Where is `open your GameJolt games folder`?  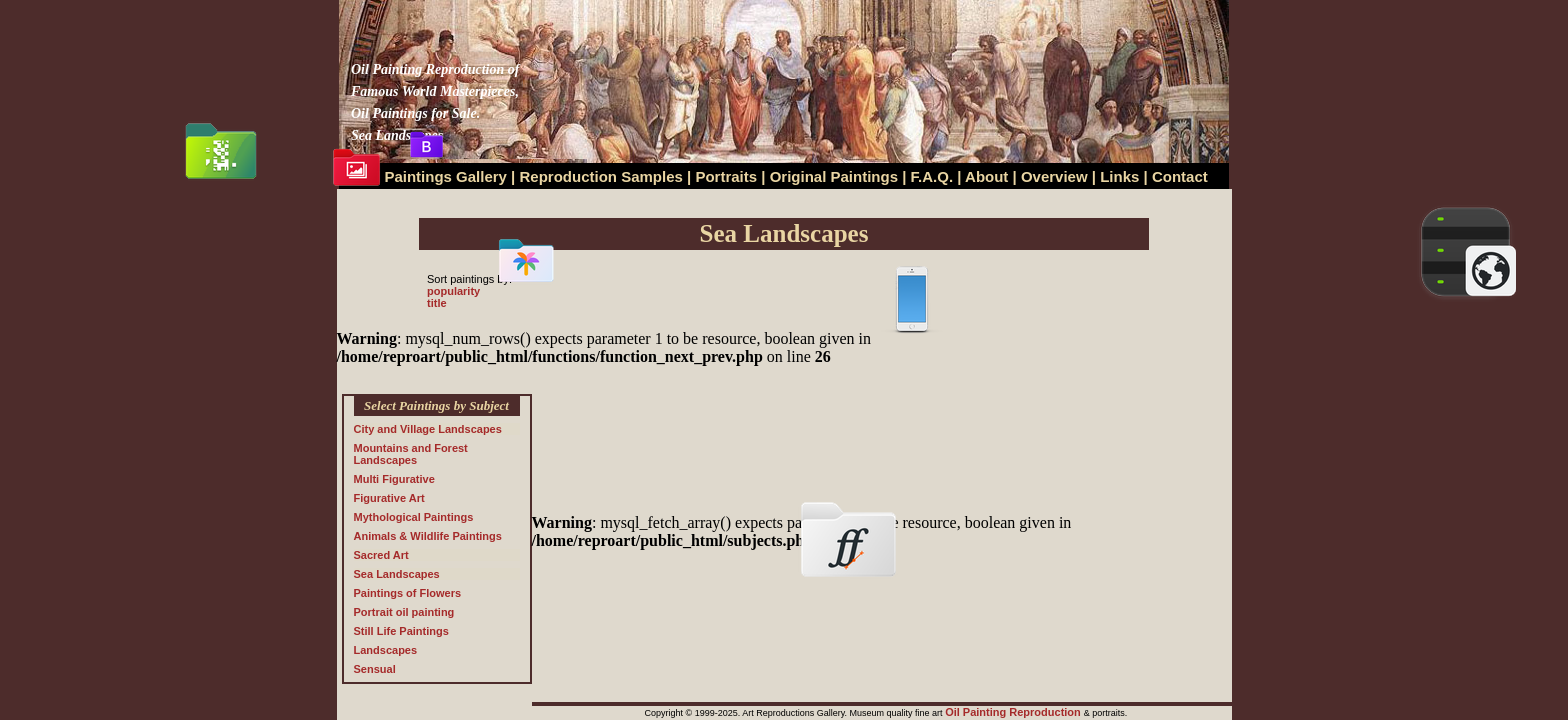
open your GameJolt games folder is located at coordinates (221, 153).